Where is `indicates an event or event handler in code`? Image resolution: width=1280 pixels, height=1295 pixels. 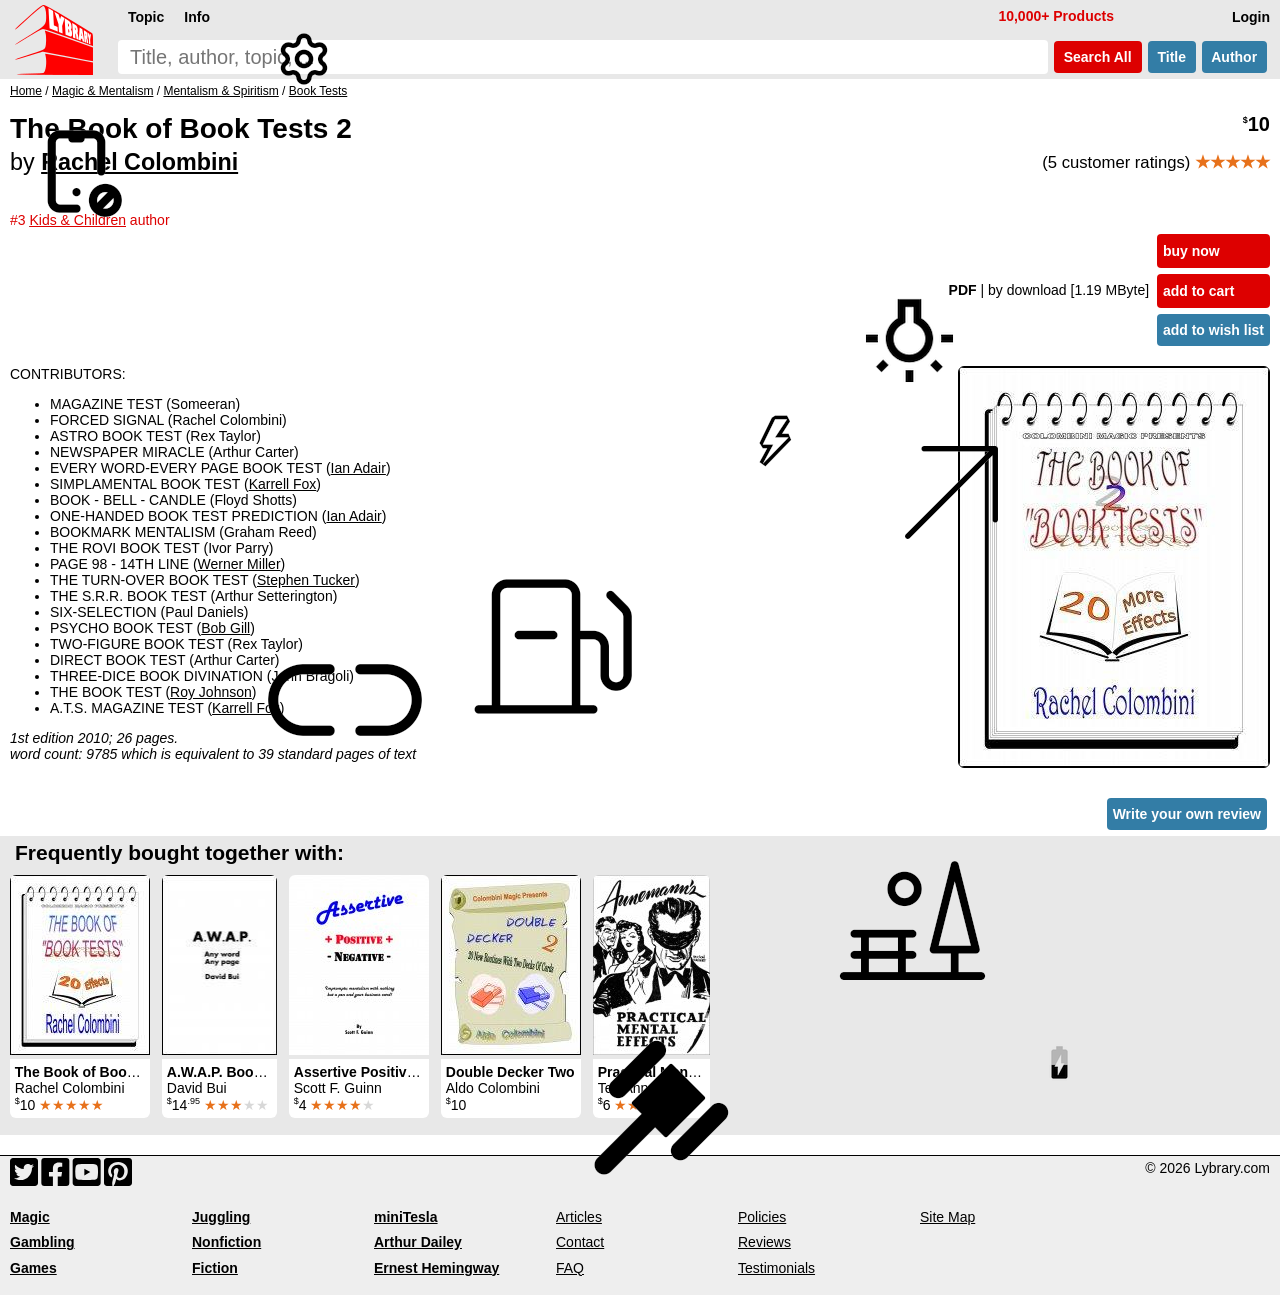 indicates an event or event handler in code is located at coordinates (774, 441).